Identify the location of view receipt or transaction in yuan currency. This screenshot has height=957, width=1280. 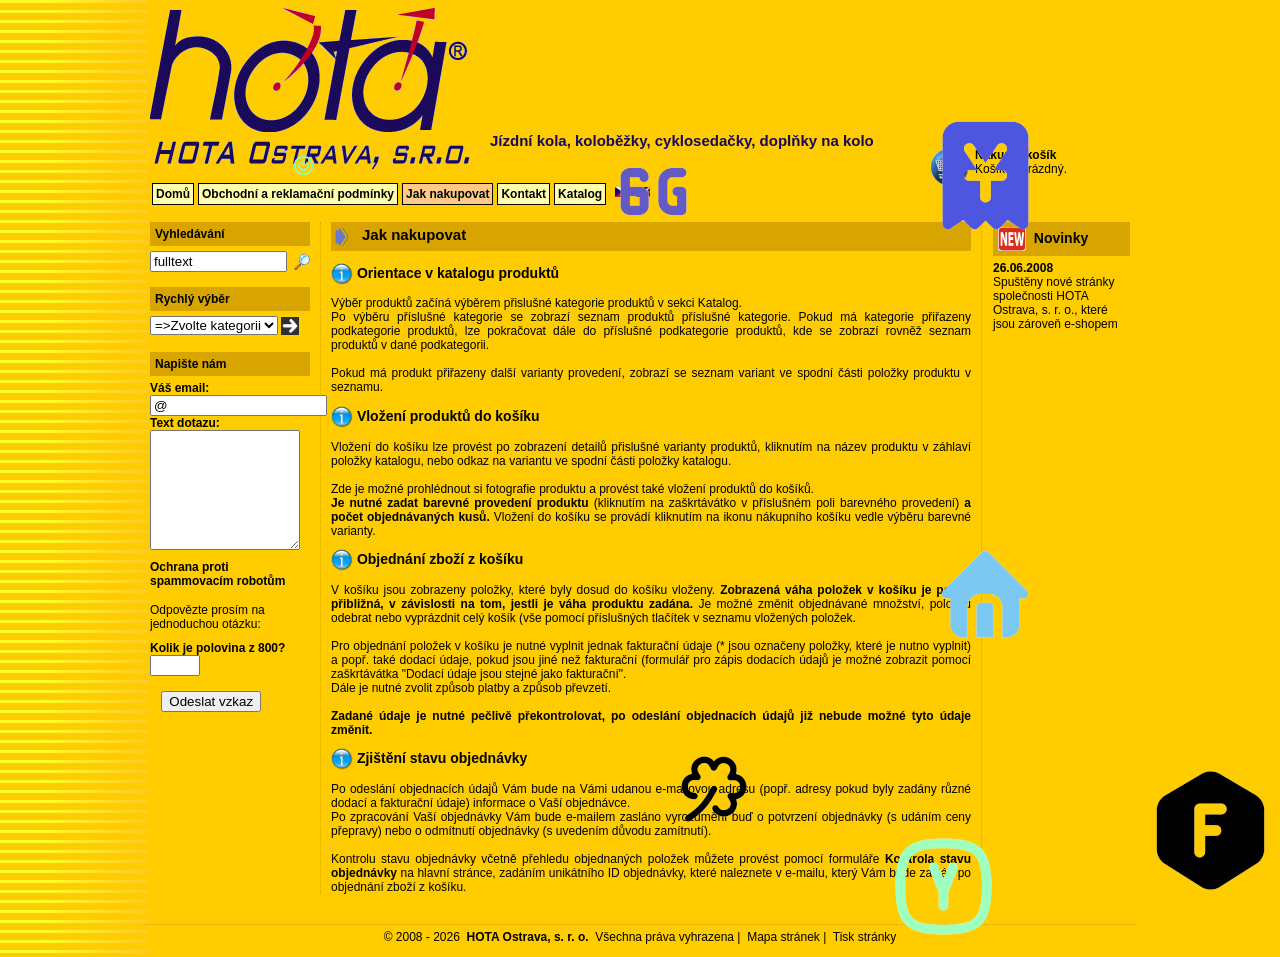
(985, 175).